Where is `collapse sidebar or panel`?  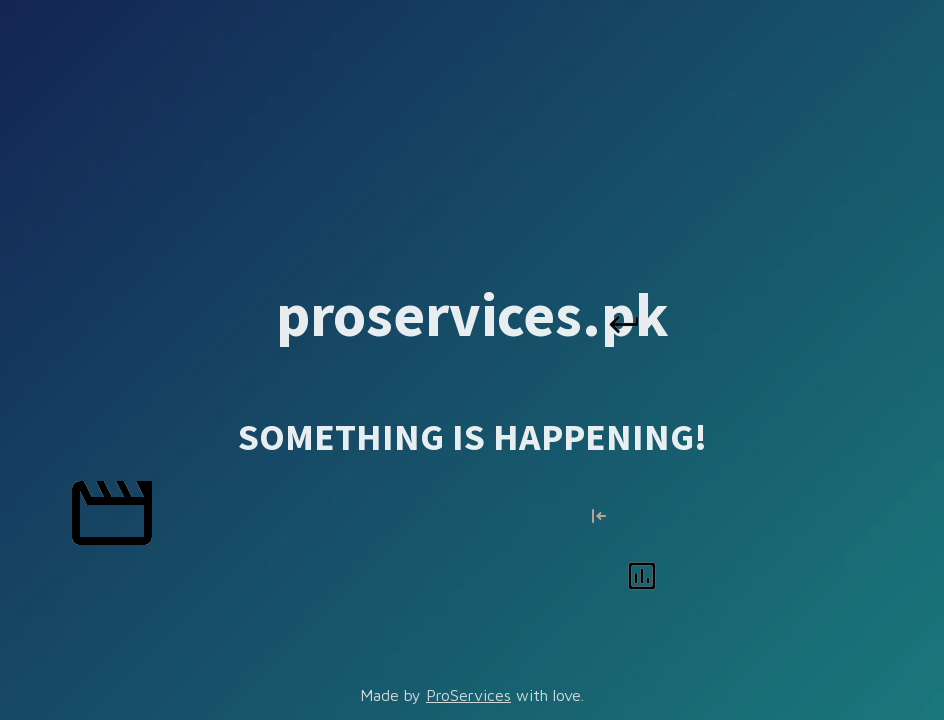
collapse sidebar or panel is located at coordinates (599, 516).